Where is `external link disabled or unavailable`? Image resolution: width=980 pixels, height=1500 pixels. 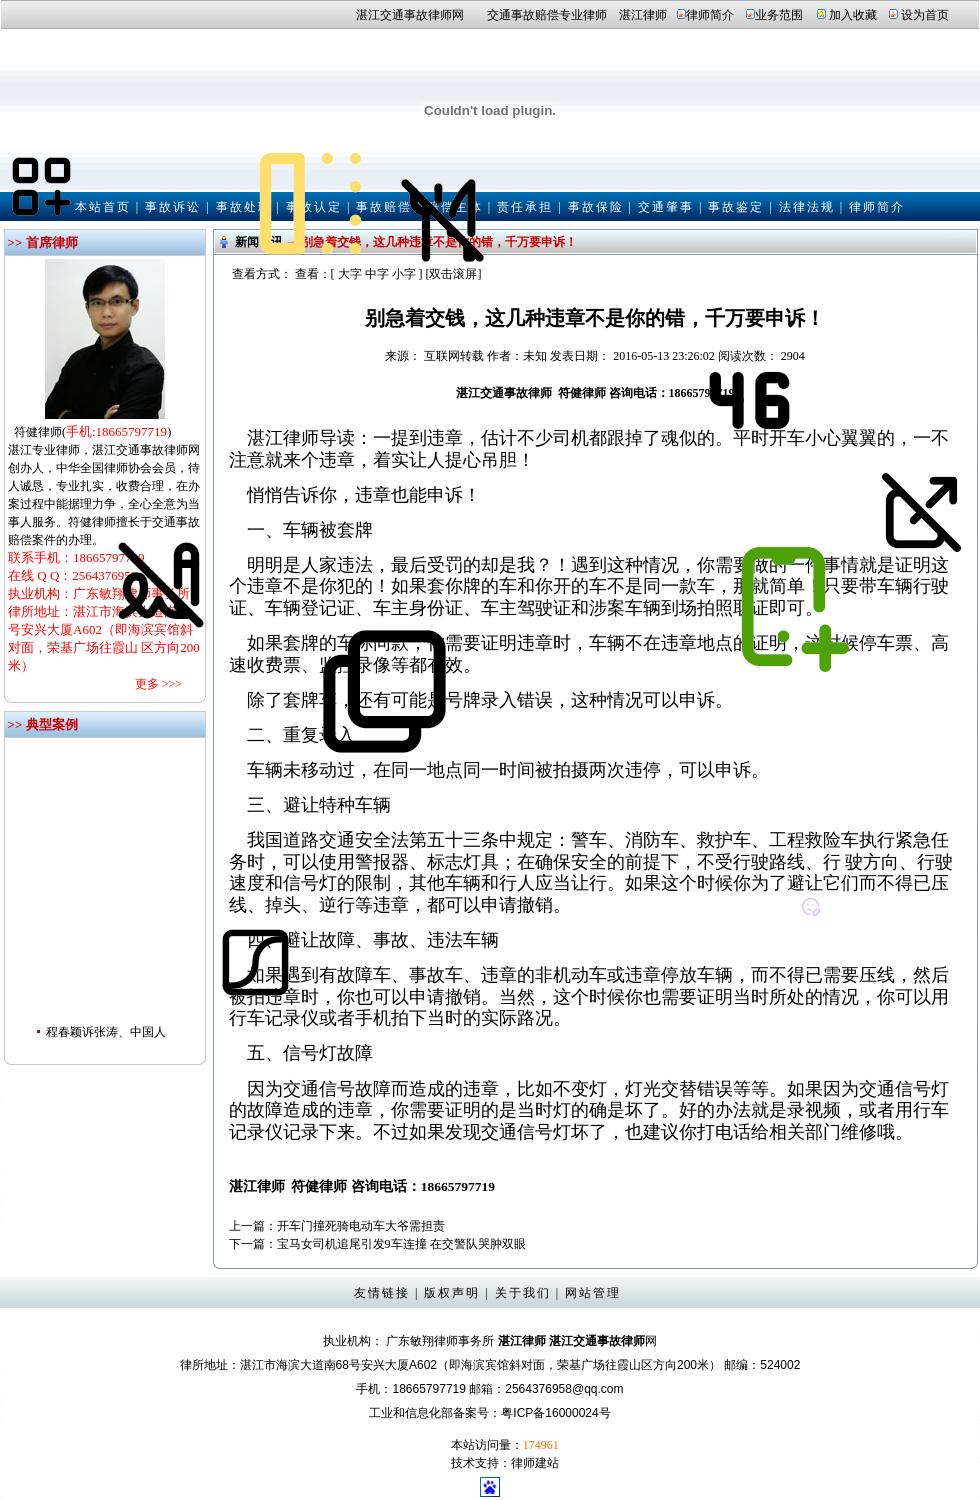 external link disabled or unavailable is located at coordinates (921, 512).